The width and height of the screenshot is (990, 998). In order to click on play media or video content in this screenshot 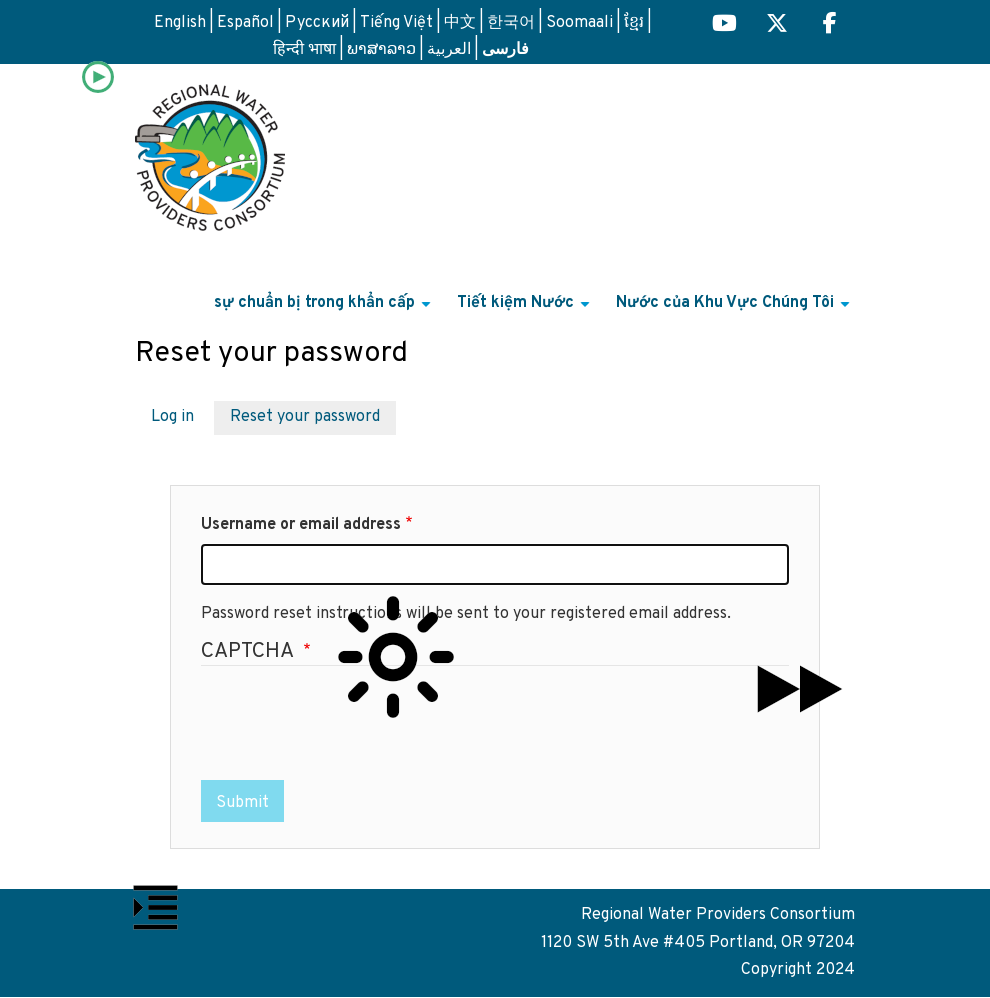, I will do `click(98, 77)`.